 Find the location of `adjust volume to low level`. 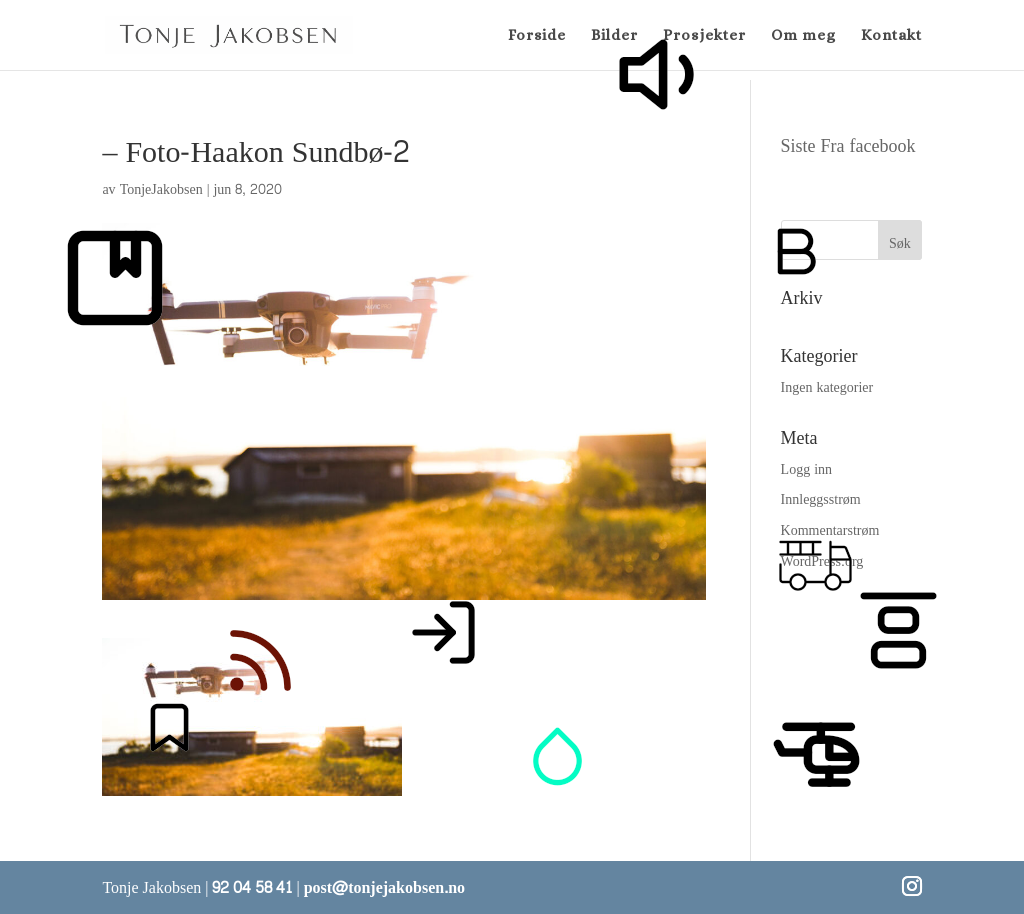

adjust volume to low level is located at coordinates (667, 74).